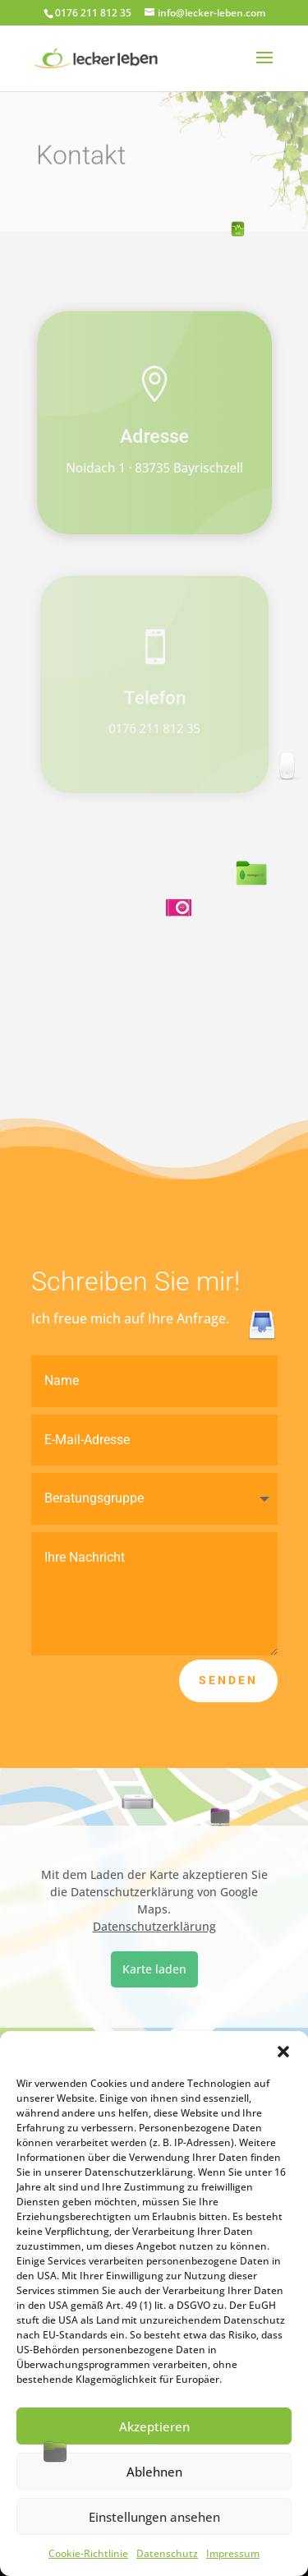 Image resolution: width=308 pixels, height=2576 pixels. I want to click on indicates an open or expanded folder, so click(55, 2451).